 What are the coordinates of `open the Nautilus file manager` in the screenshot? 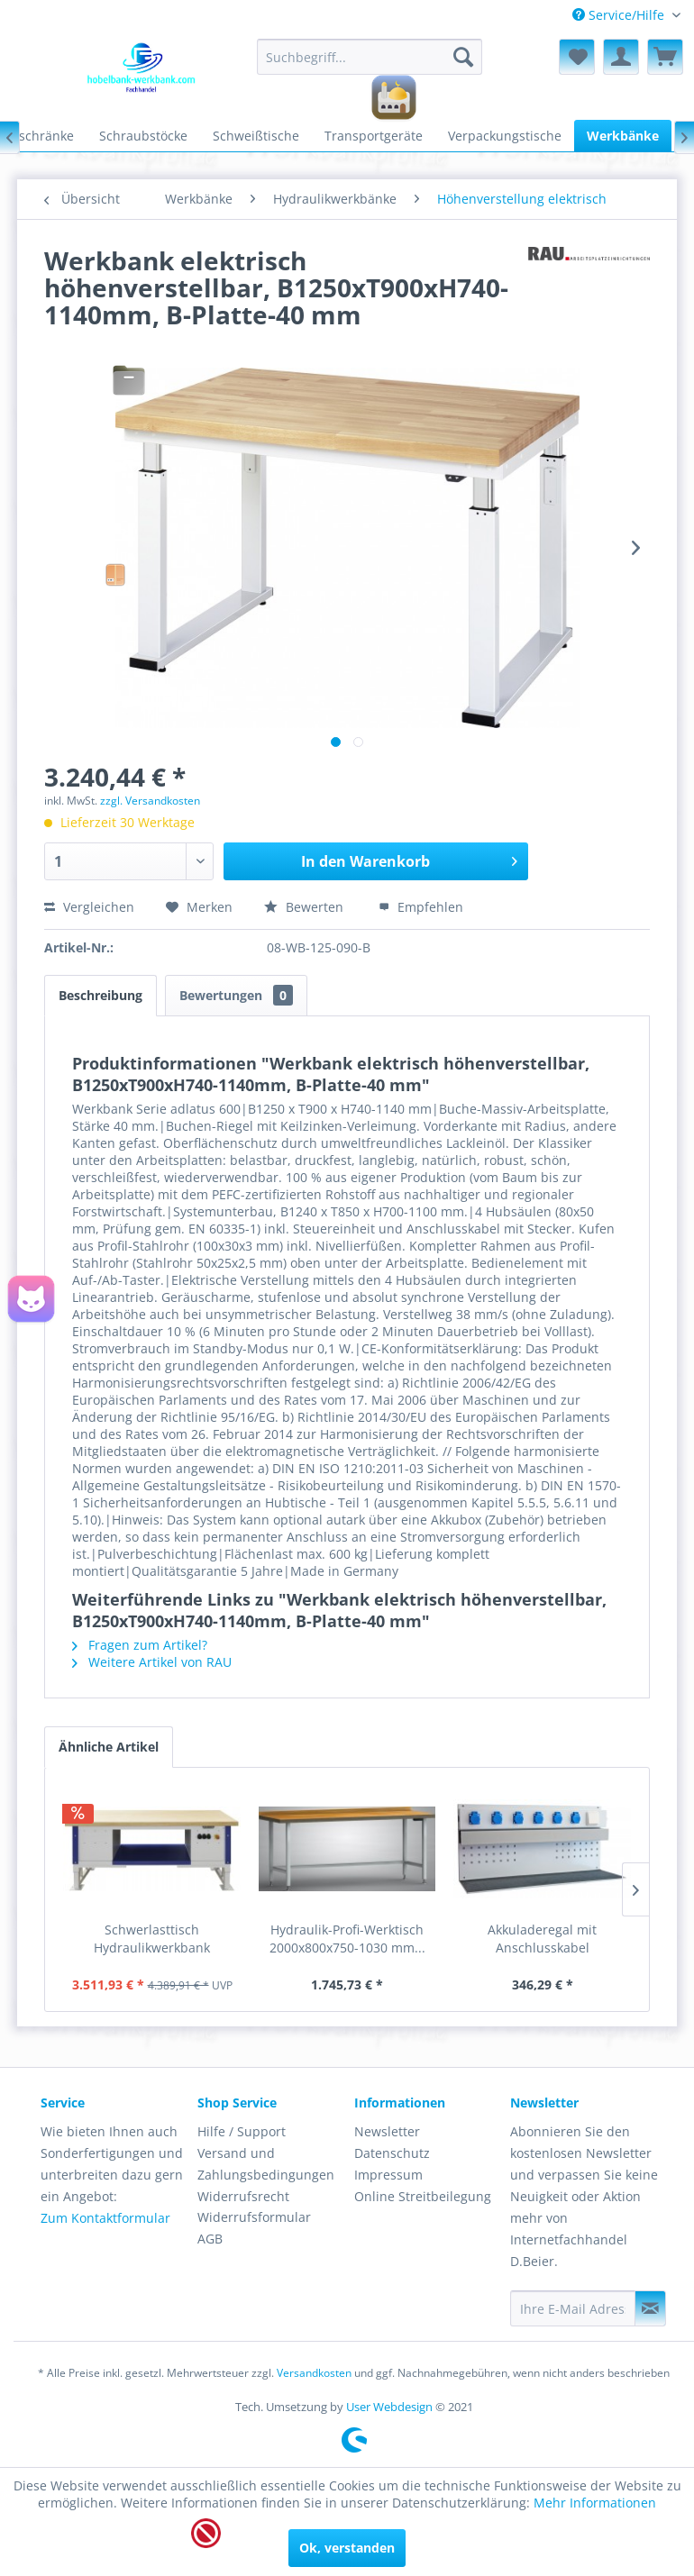 It's located at (129, 380).